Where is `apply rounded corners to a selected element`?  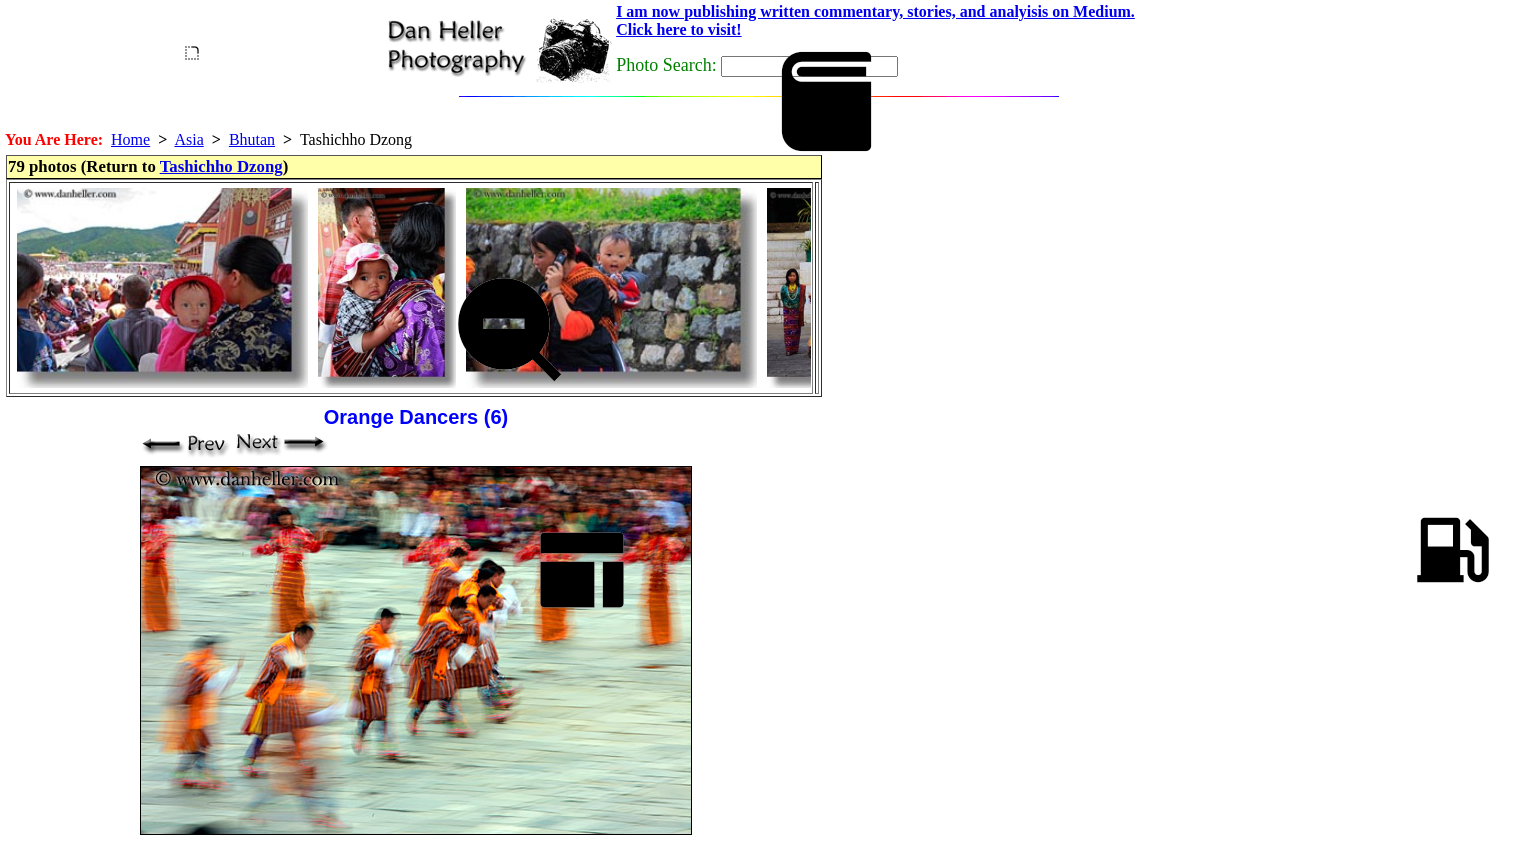
apply rounded corners to a selected element is located at coordinates (192, 53).